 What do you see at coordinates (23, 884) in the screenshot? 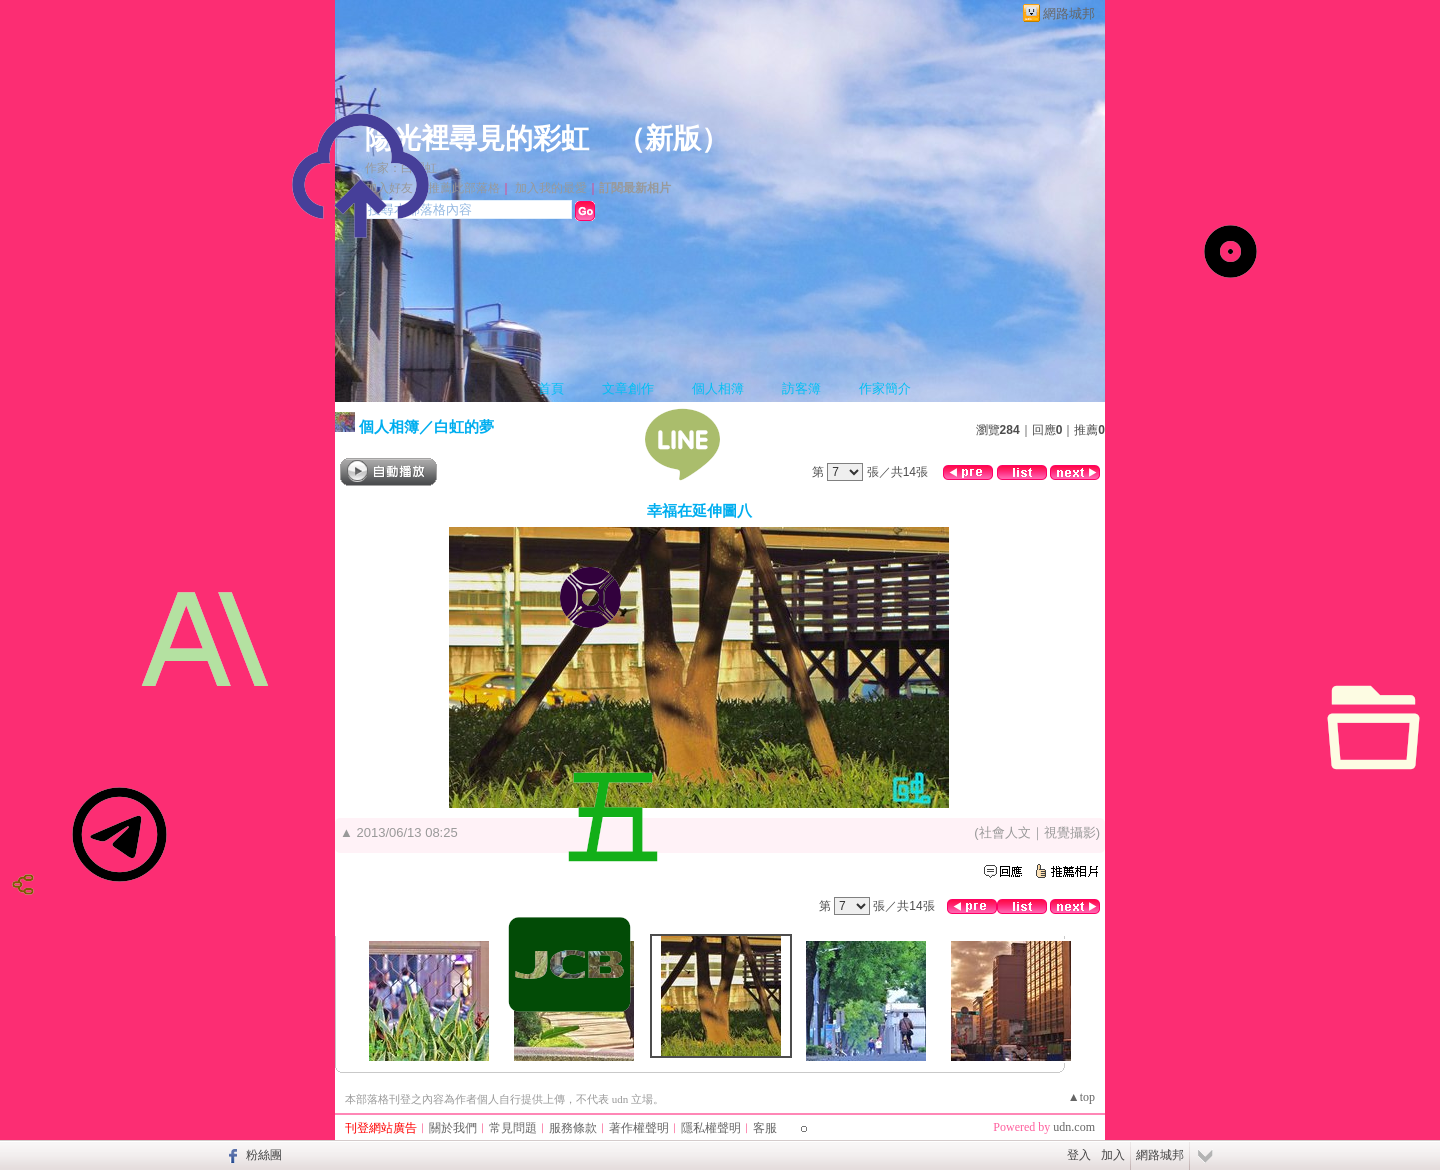
I see `create or view a mind map` at bounding box center [23, 884].